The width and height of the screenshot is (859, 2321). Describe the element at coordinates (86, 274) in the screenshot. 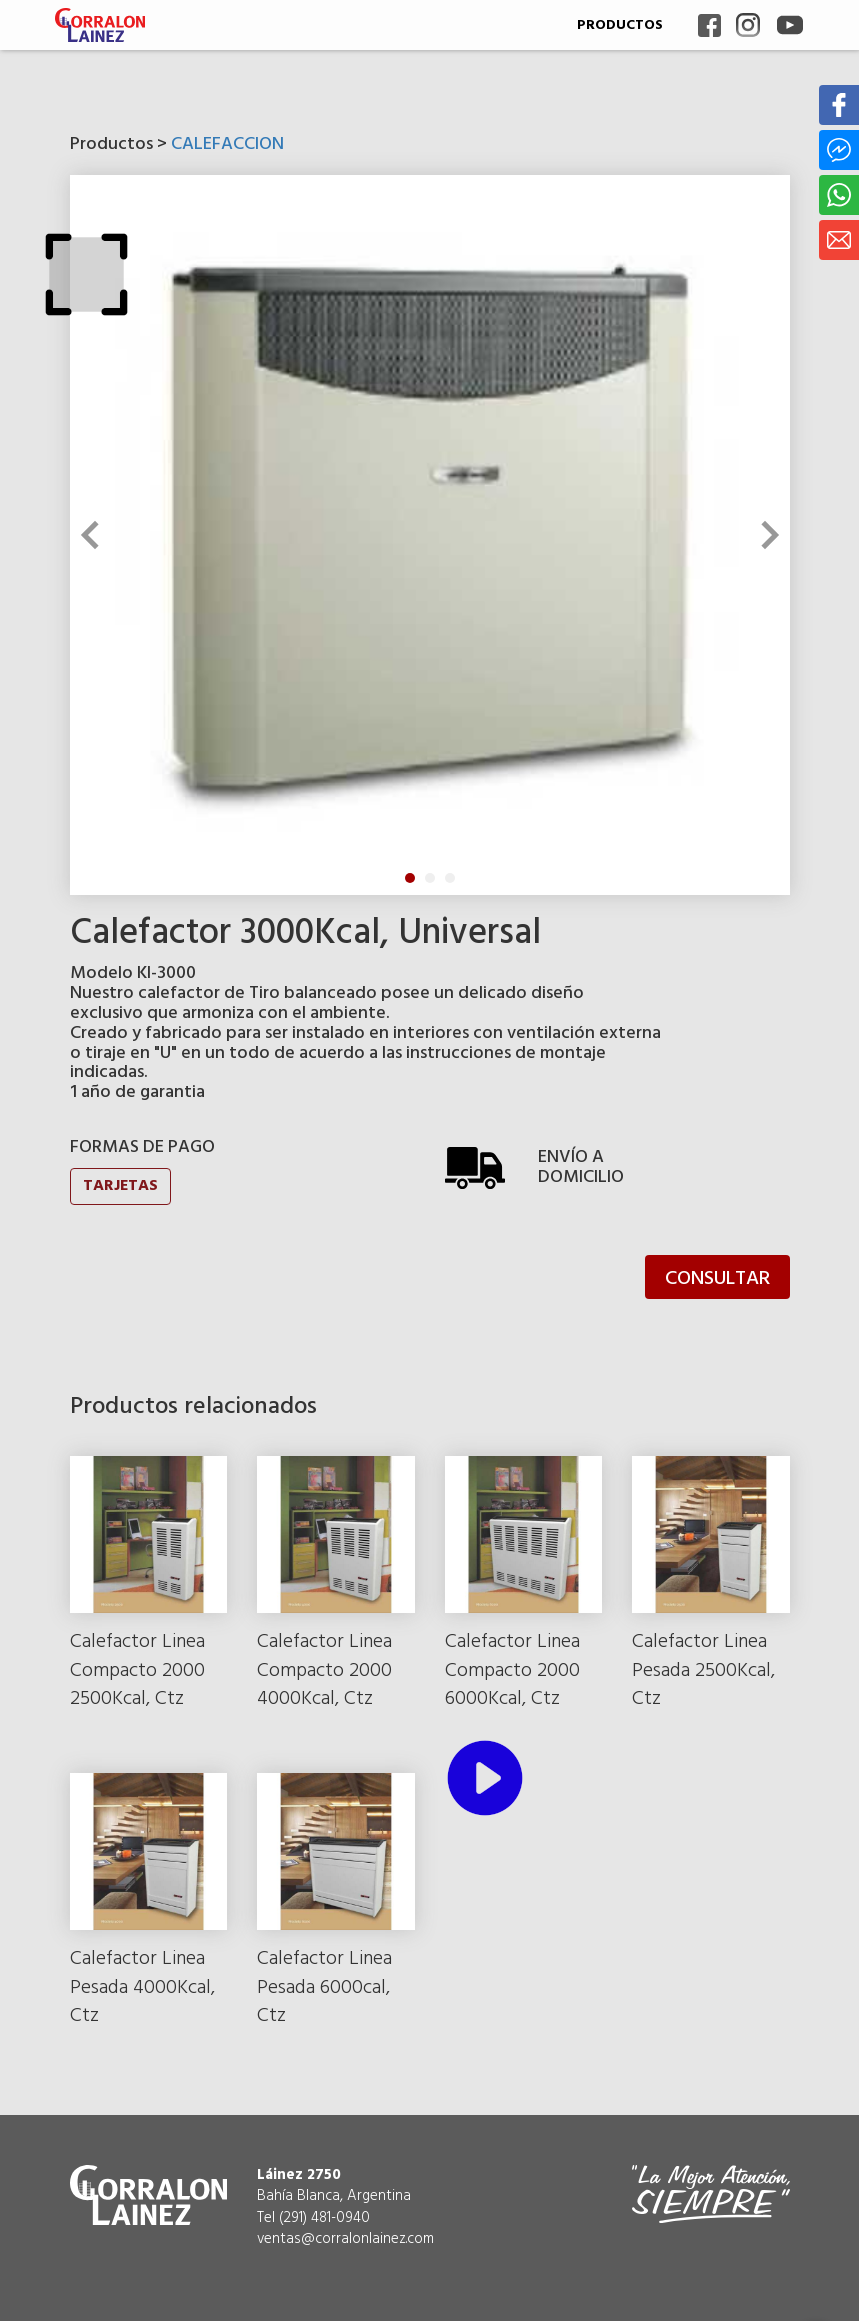

I see `expand to fullscreen mode` at that location.